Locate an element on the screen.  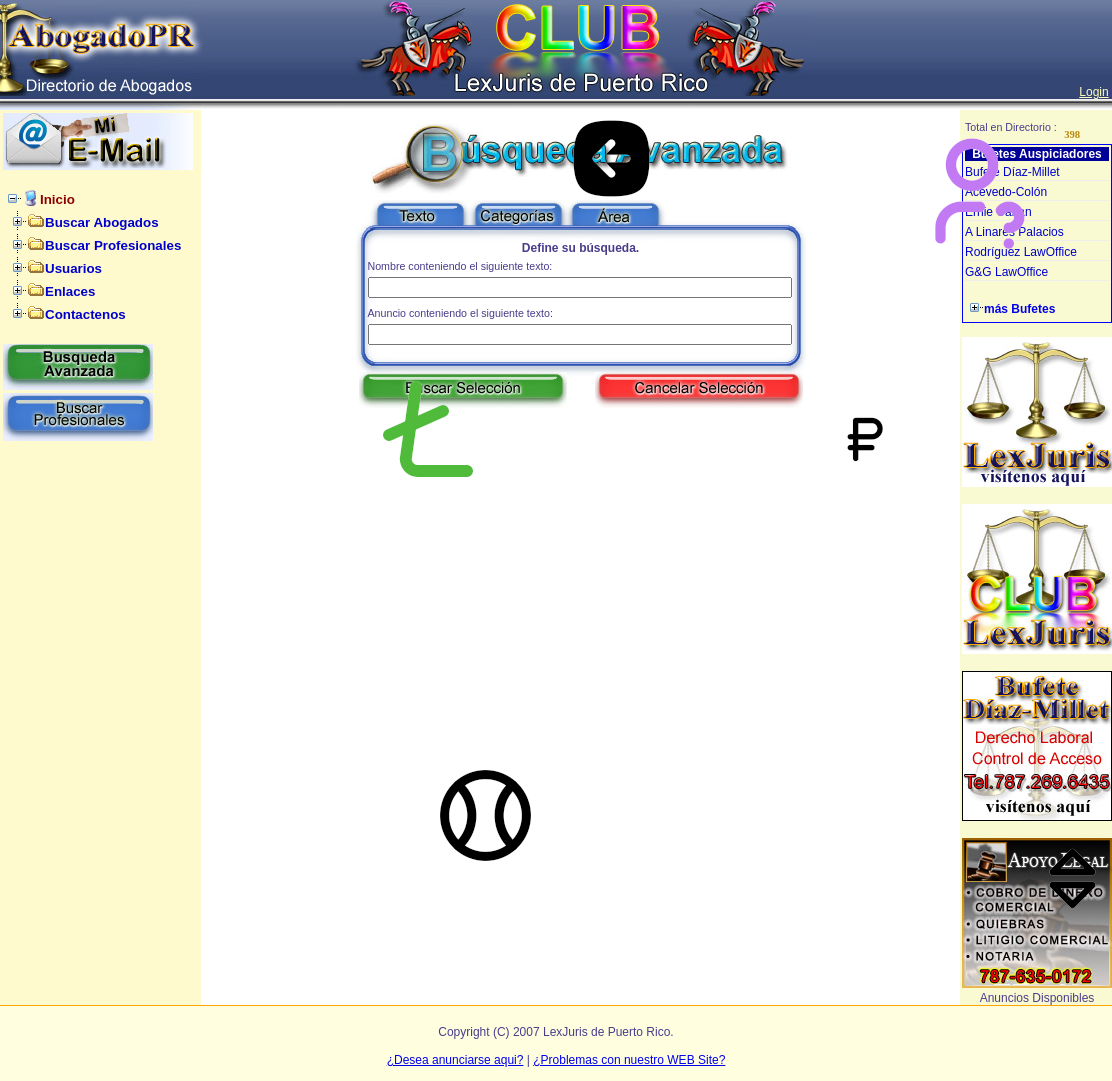
view litecoin balance or wallet is located at coordinates (431, 429).